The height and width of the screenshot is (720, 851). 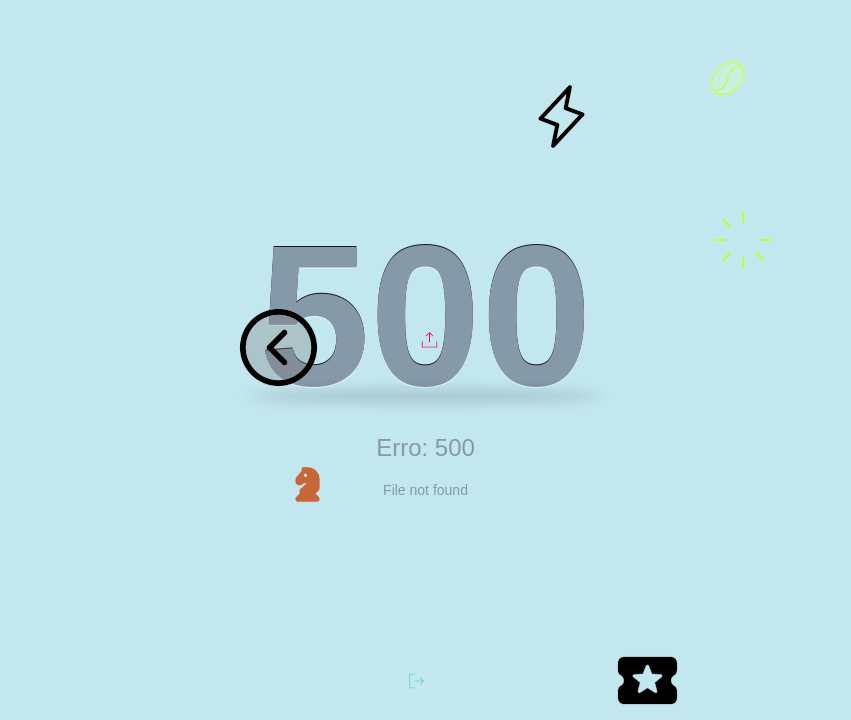 What do you see at coordinates (647, 680) in the screenshot?
I see `view local events or entertainment` at bounding box center [647, 680].